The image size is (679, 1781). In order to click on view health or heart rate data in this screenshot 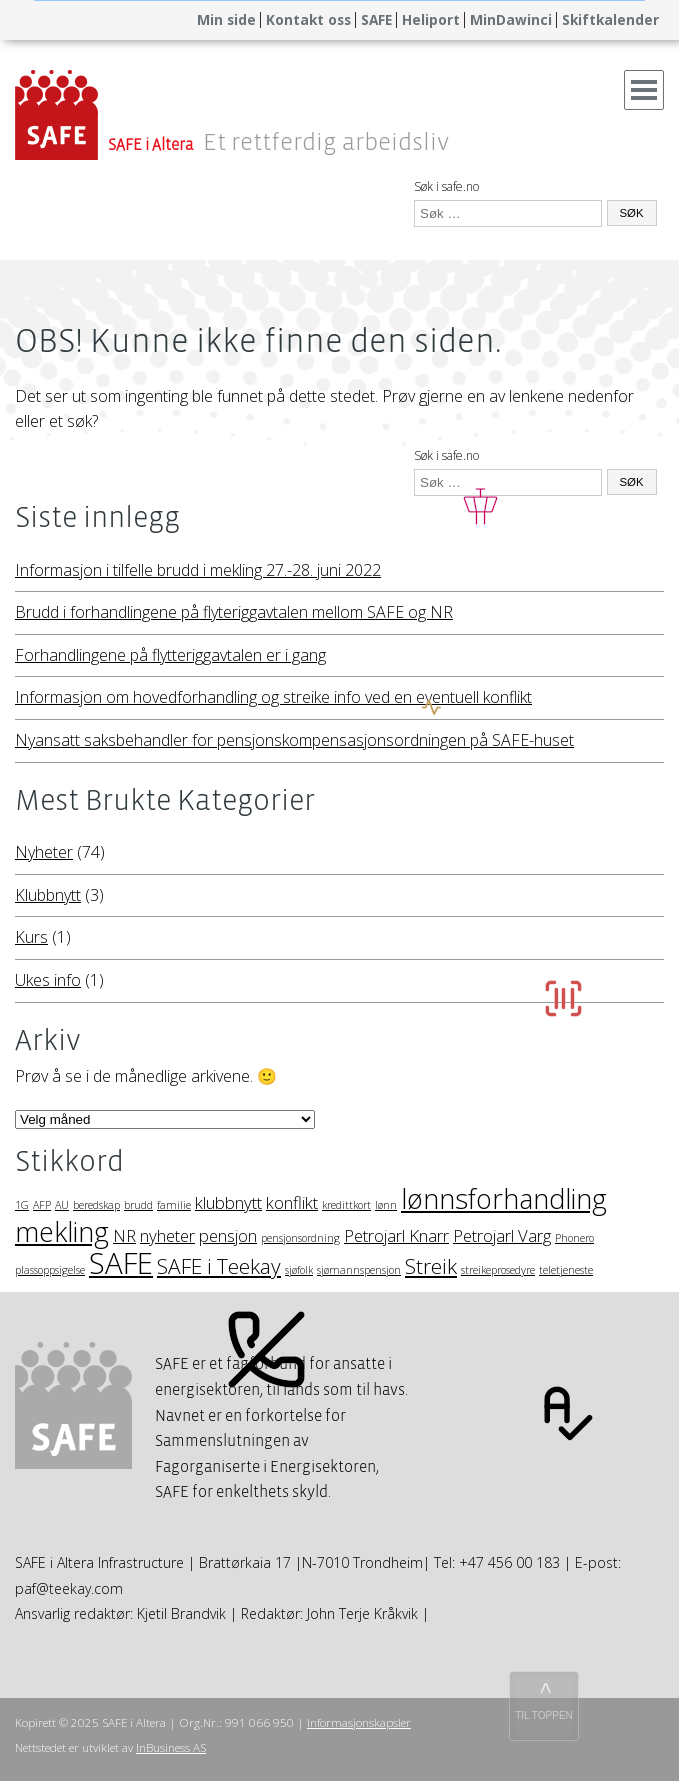, I will do `click(431, 707)`.